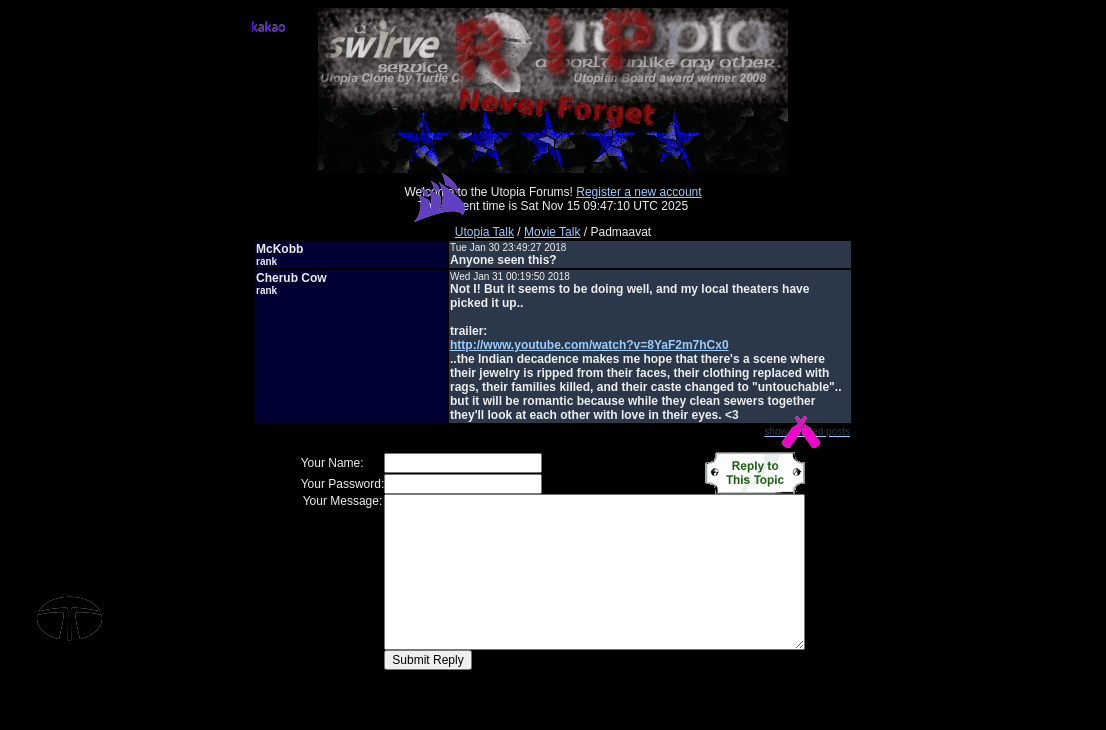  Describe the element at coordinates (69, 618) in the screenshot. I see `tata group company logo` at that location.